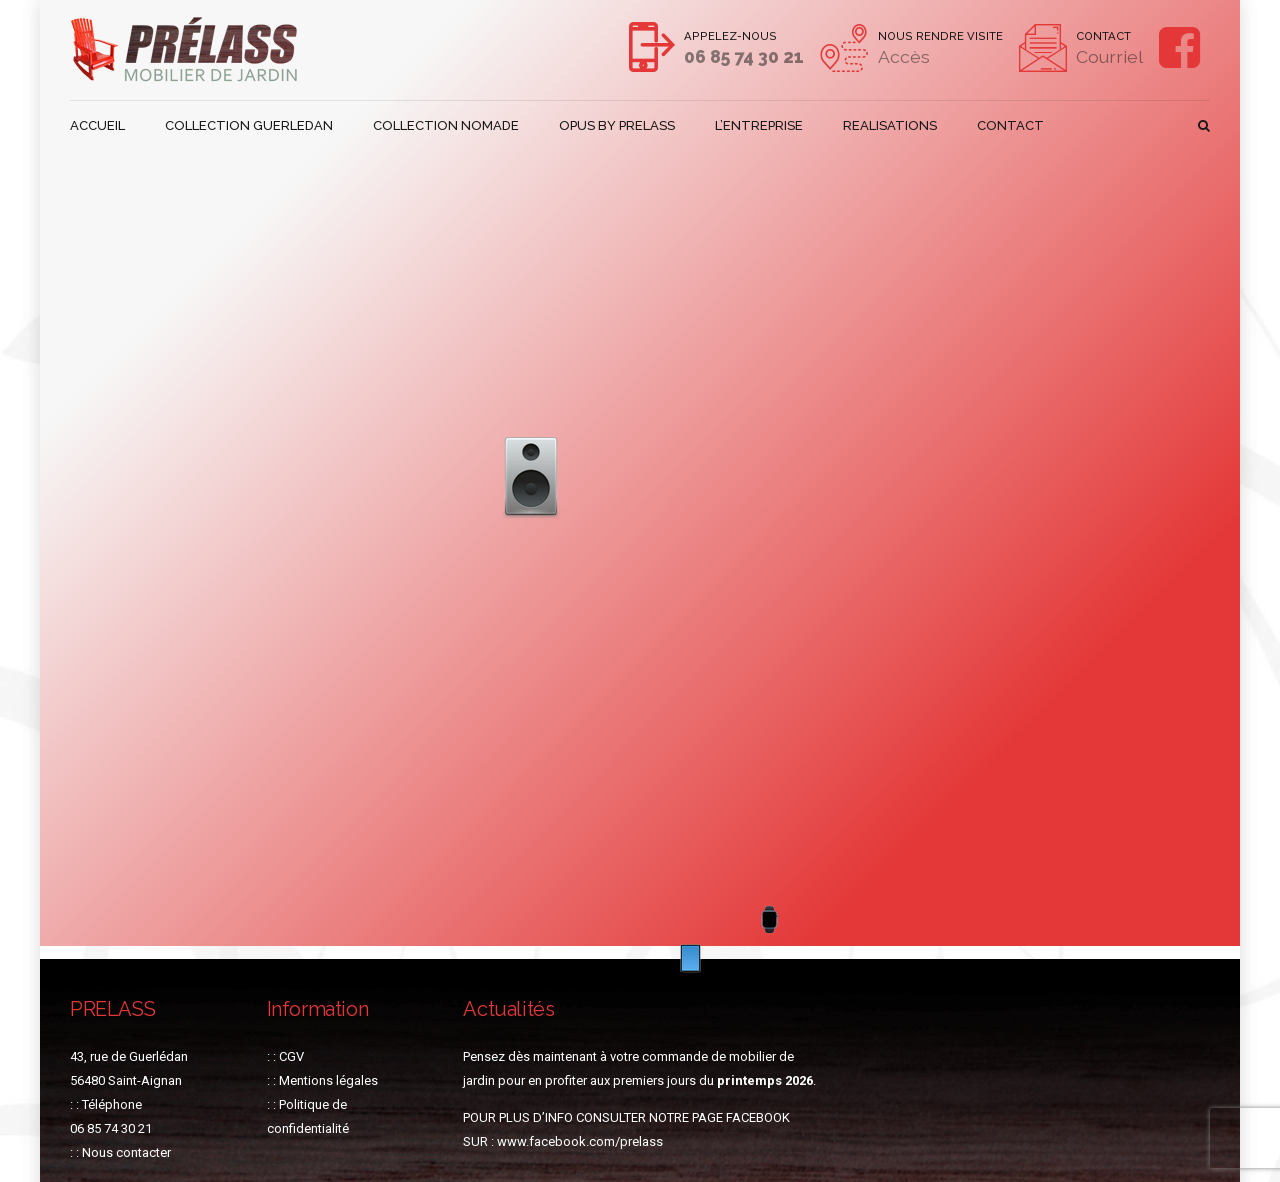 Image resolution: width=1280 pixels, height=1182 pixels. Describe the element at coordinates (531, 476) in the screenshot. I see `access sound or audio settings` at that location.